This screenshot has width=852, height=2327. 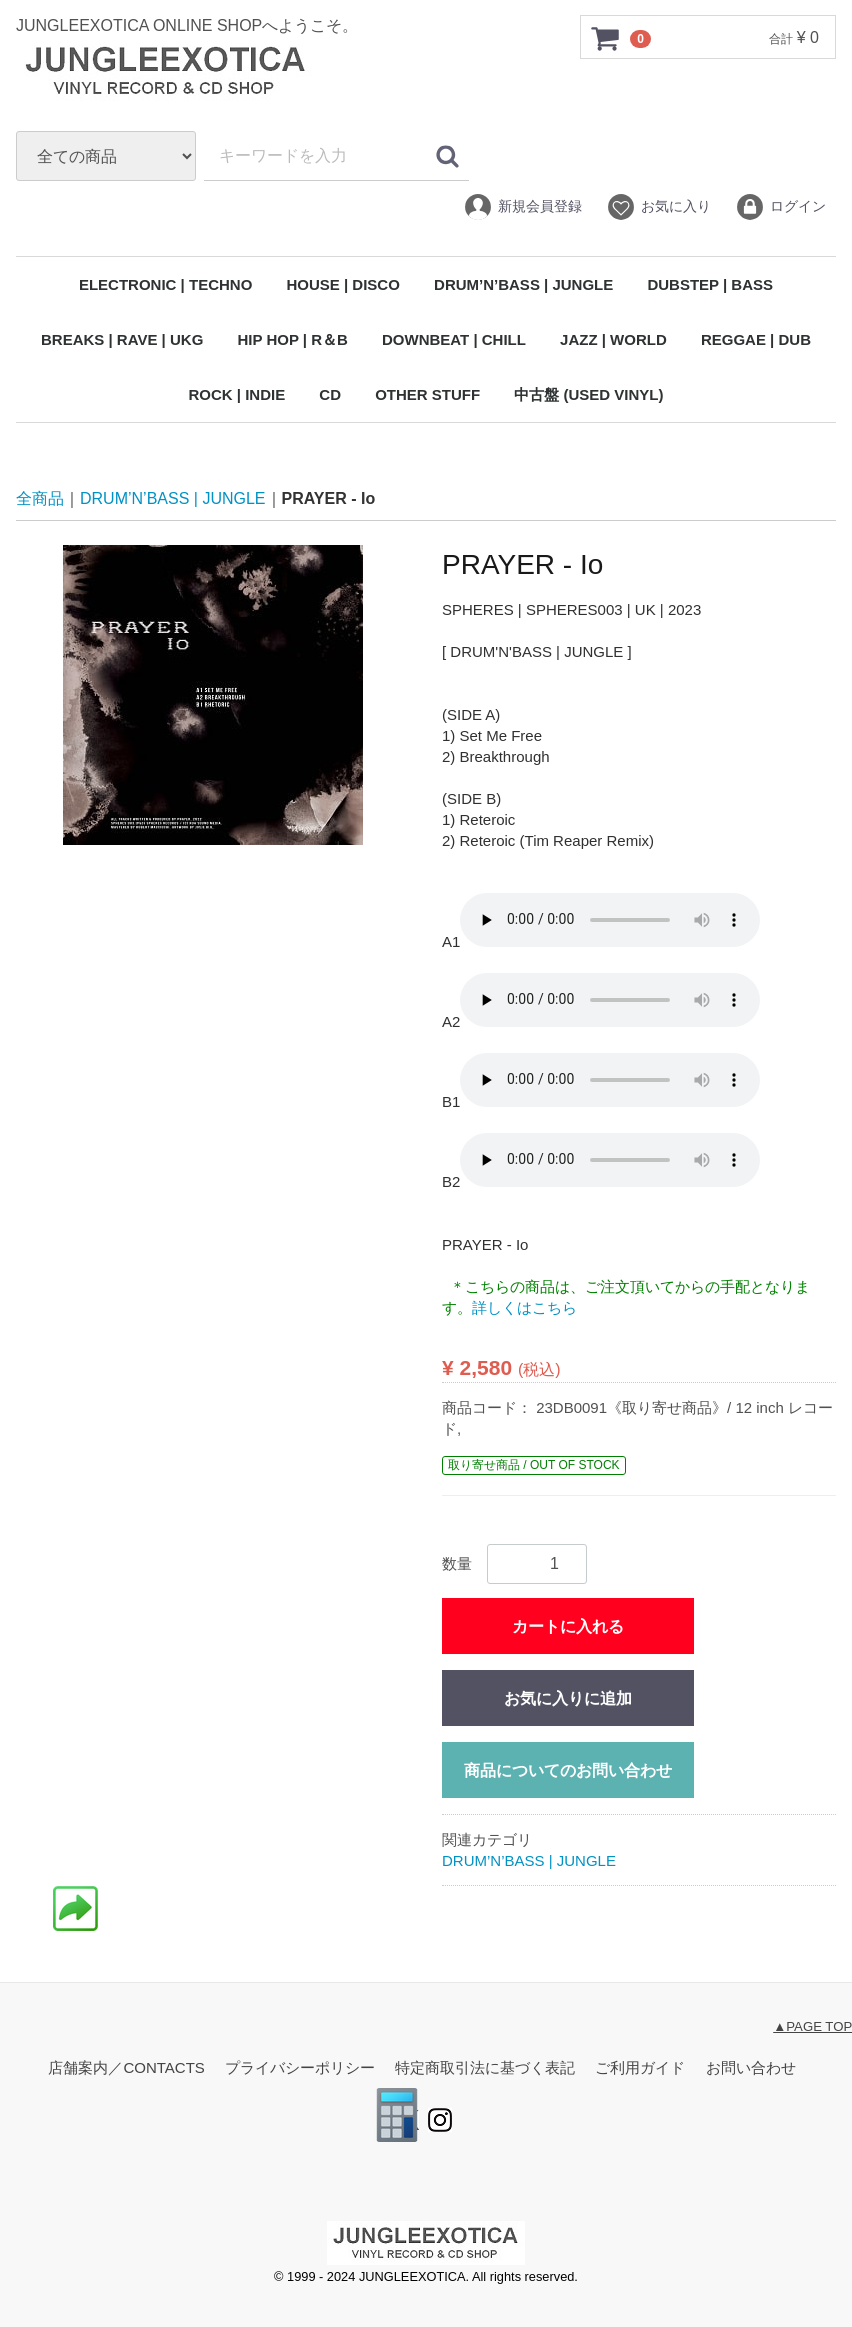 What do you see at coordinates (110, 1873) in the screenshot?
I see `indicates a shared file or folder` at bounding box center [110, 1873].